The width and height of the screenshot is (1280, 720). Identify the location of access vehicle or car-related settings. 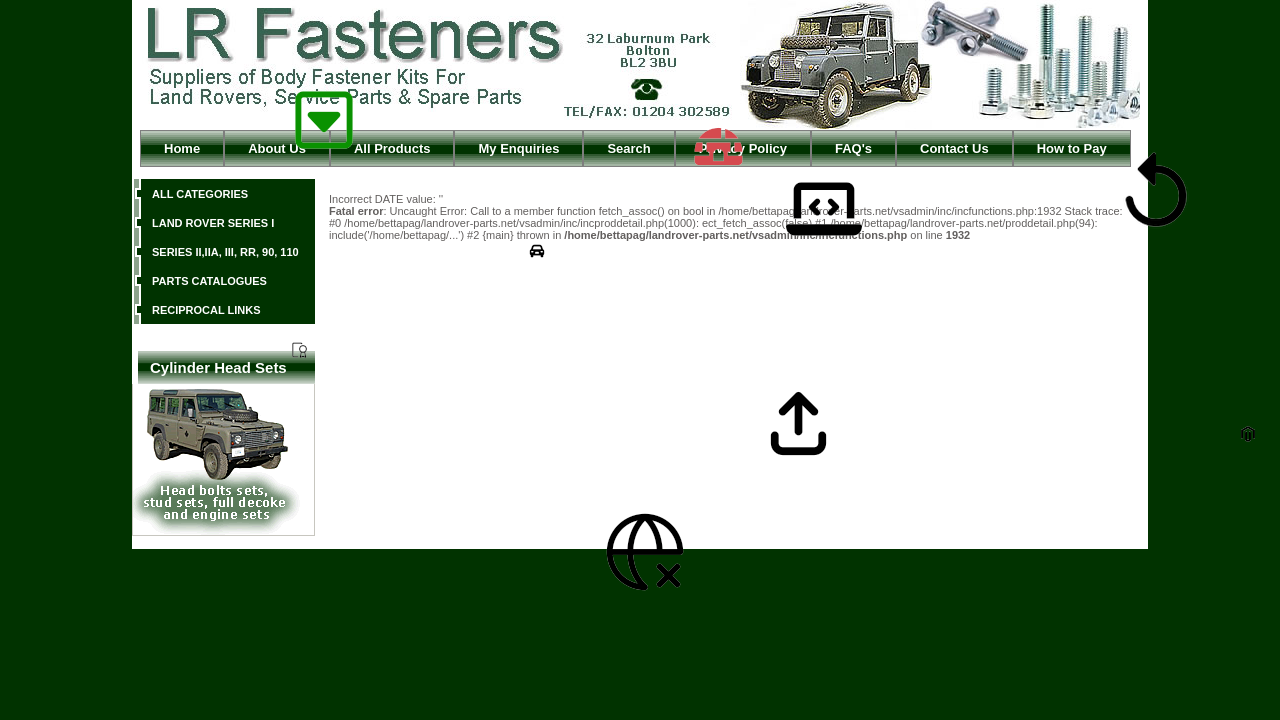
(537, 251).